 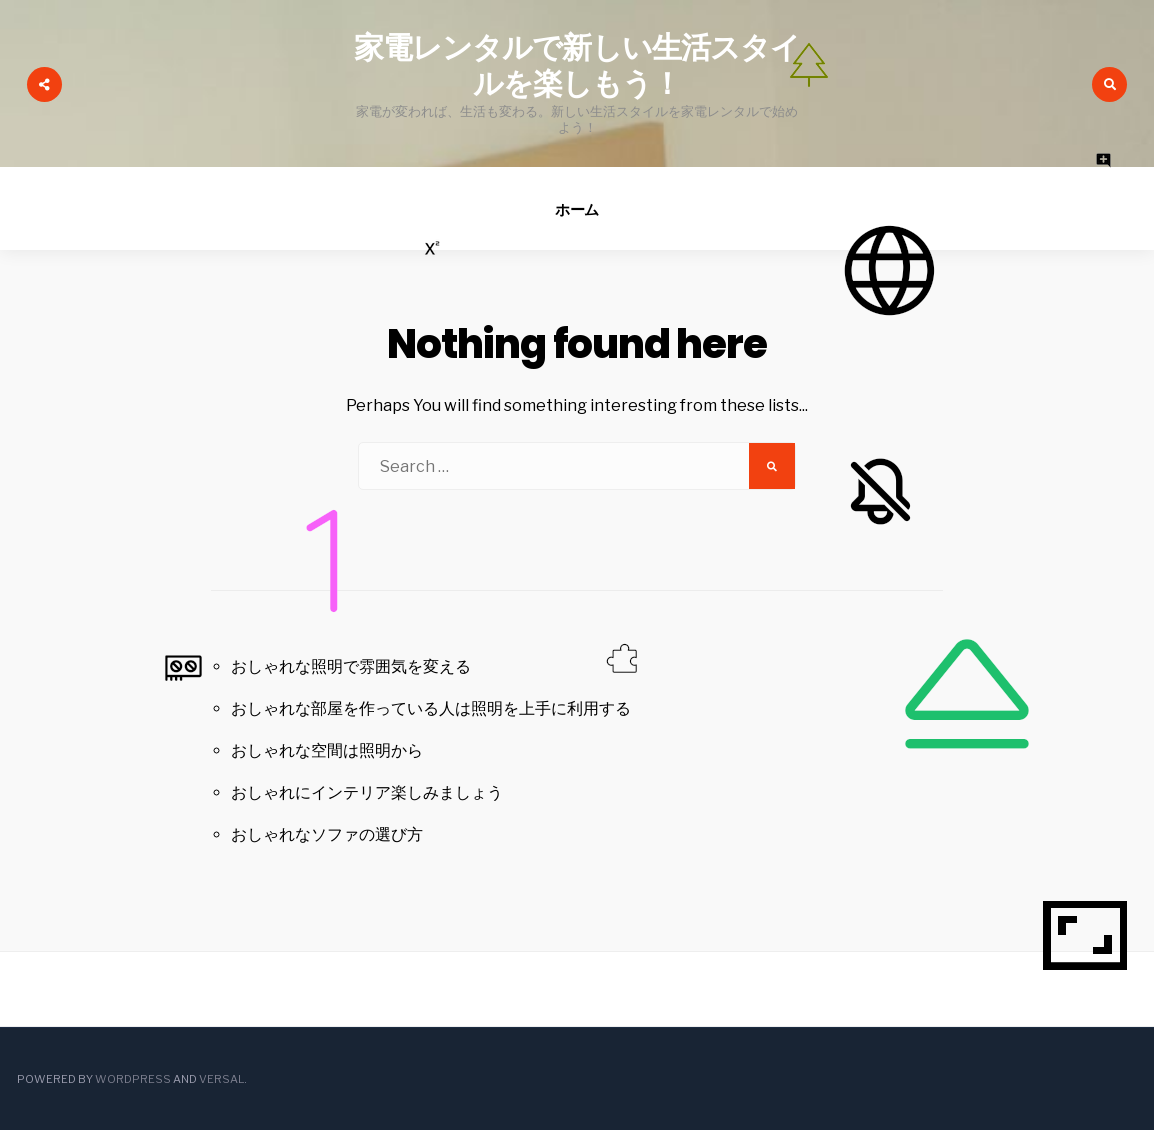 I want to click on indicates first place or top ranking, so click(x=329, y=561).